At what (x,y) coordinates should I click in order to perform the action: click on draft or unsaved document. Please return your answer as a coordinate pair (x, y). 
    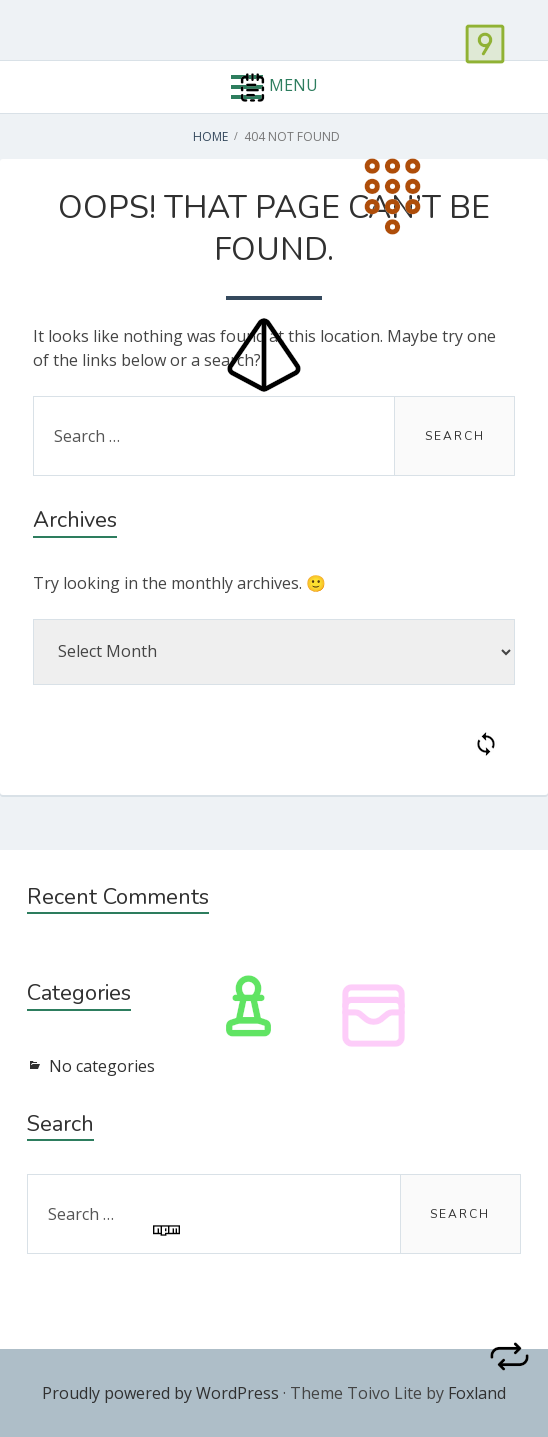
    Looking at the image, I should click on (252, 87).